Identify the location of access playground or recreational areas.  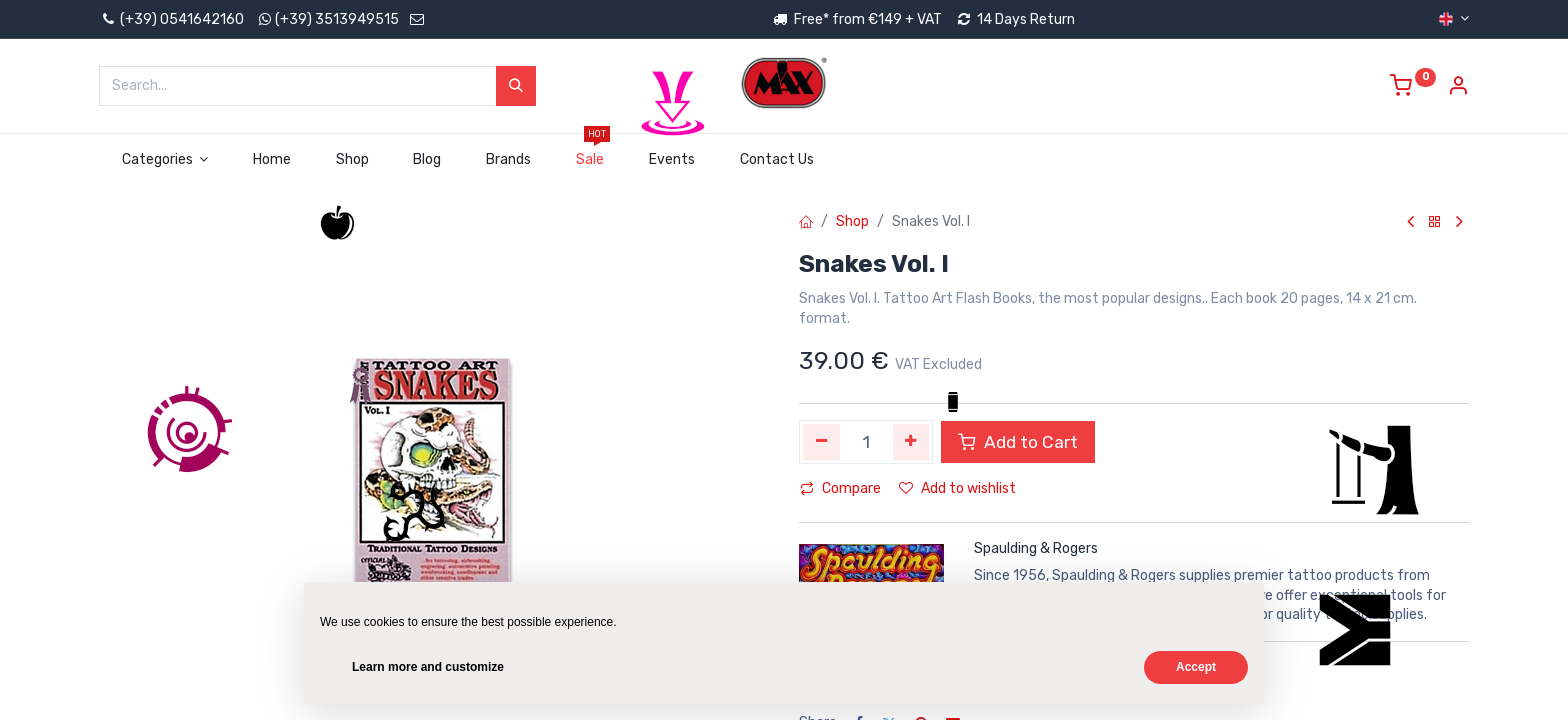
(1374, 470).